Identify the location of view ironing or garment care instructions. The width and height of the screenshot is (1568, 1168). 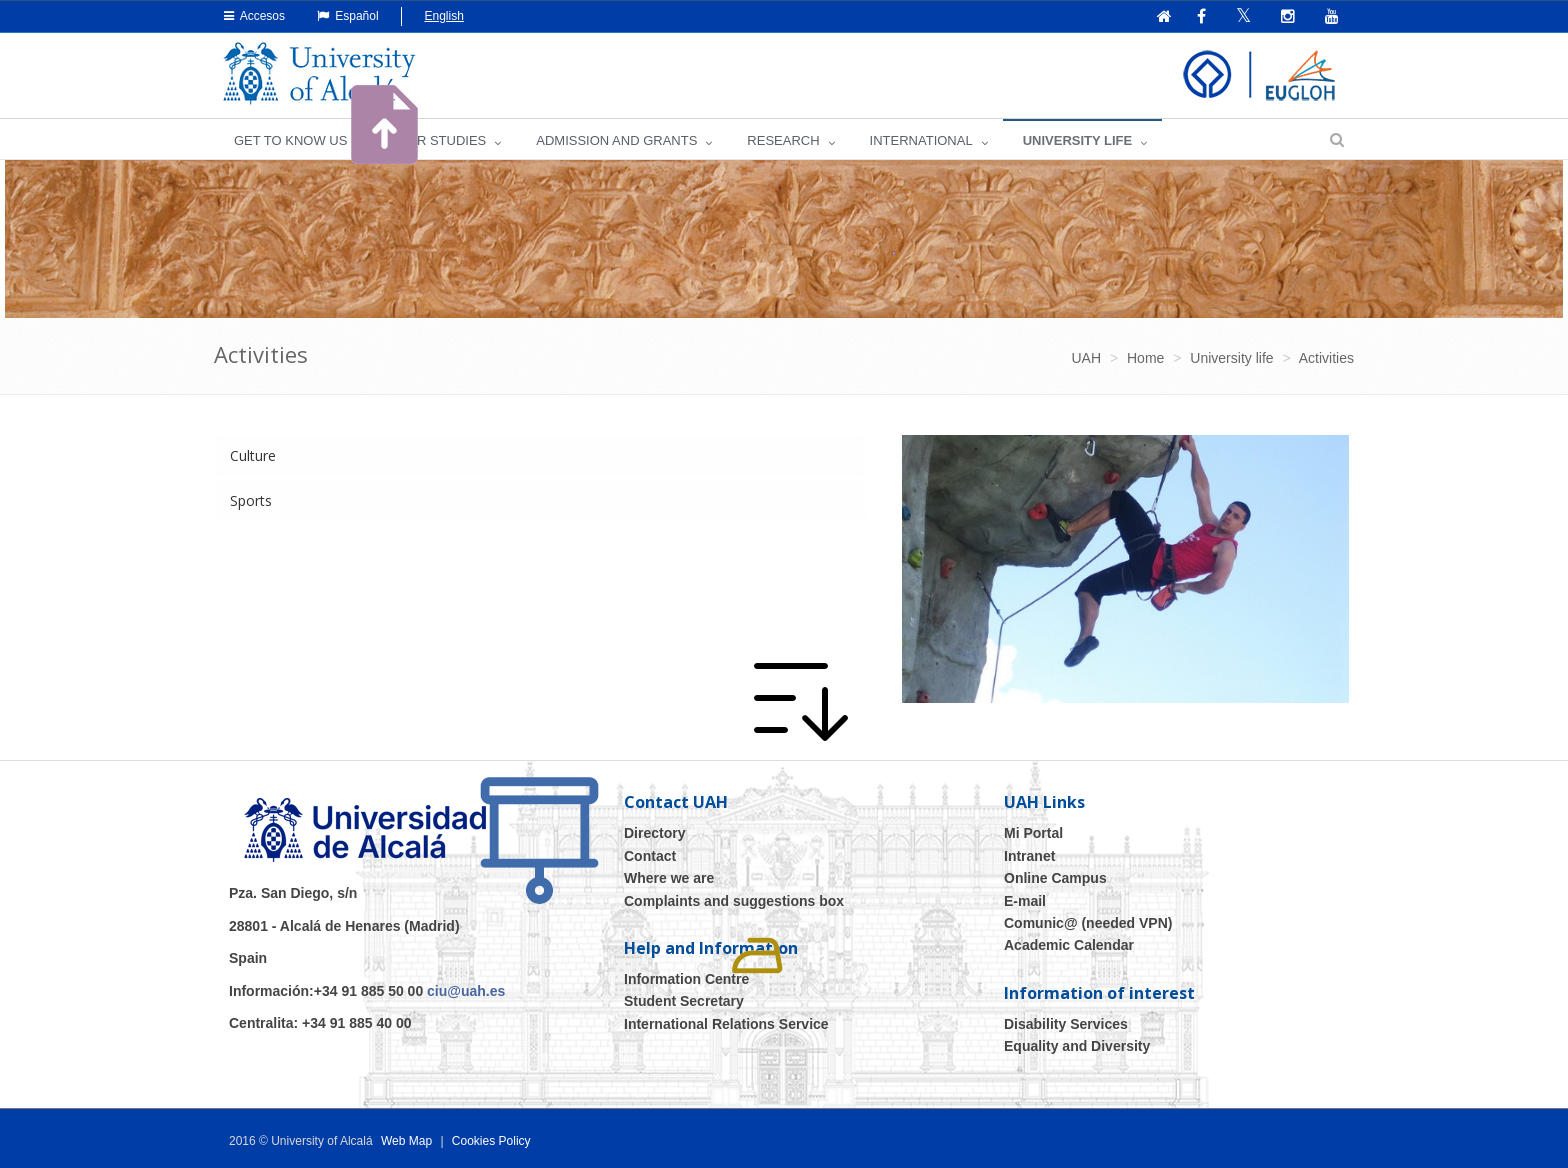
(757, 955).